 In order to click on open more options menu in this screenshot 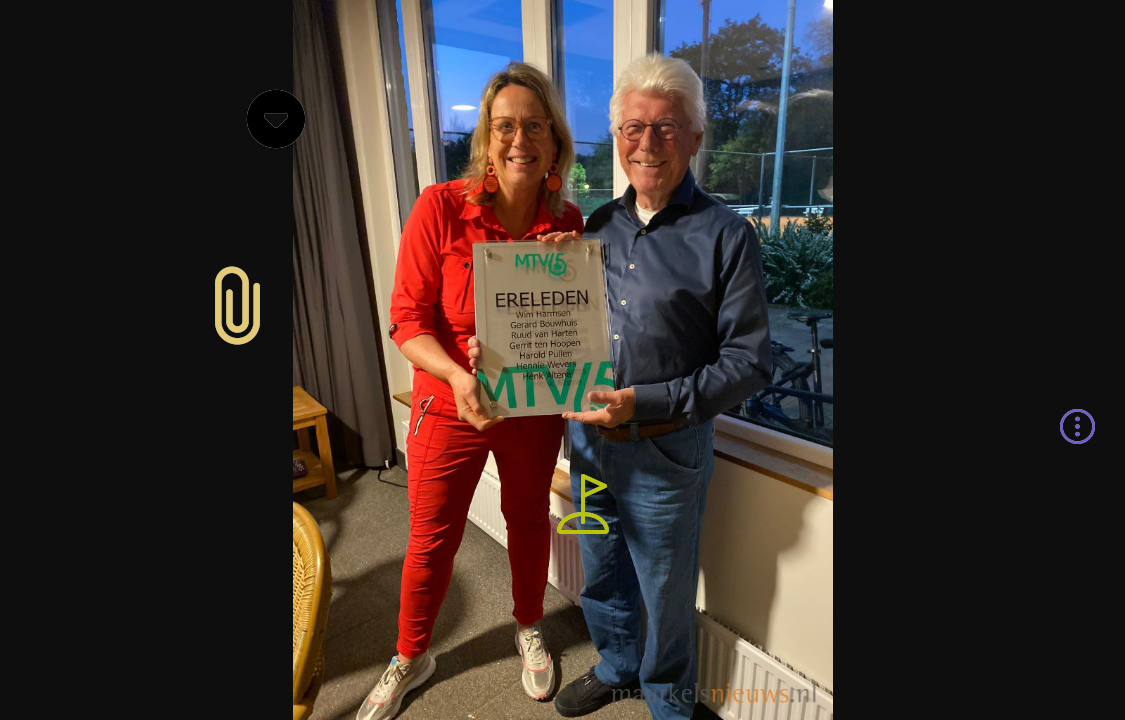, I will do `click(1077, 426)`.